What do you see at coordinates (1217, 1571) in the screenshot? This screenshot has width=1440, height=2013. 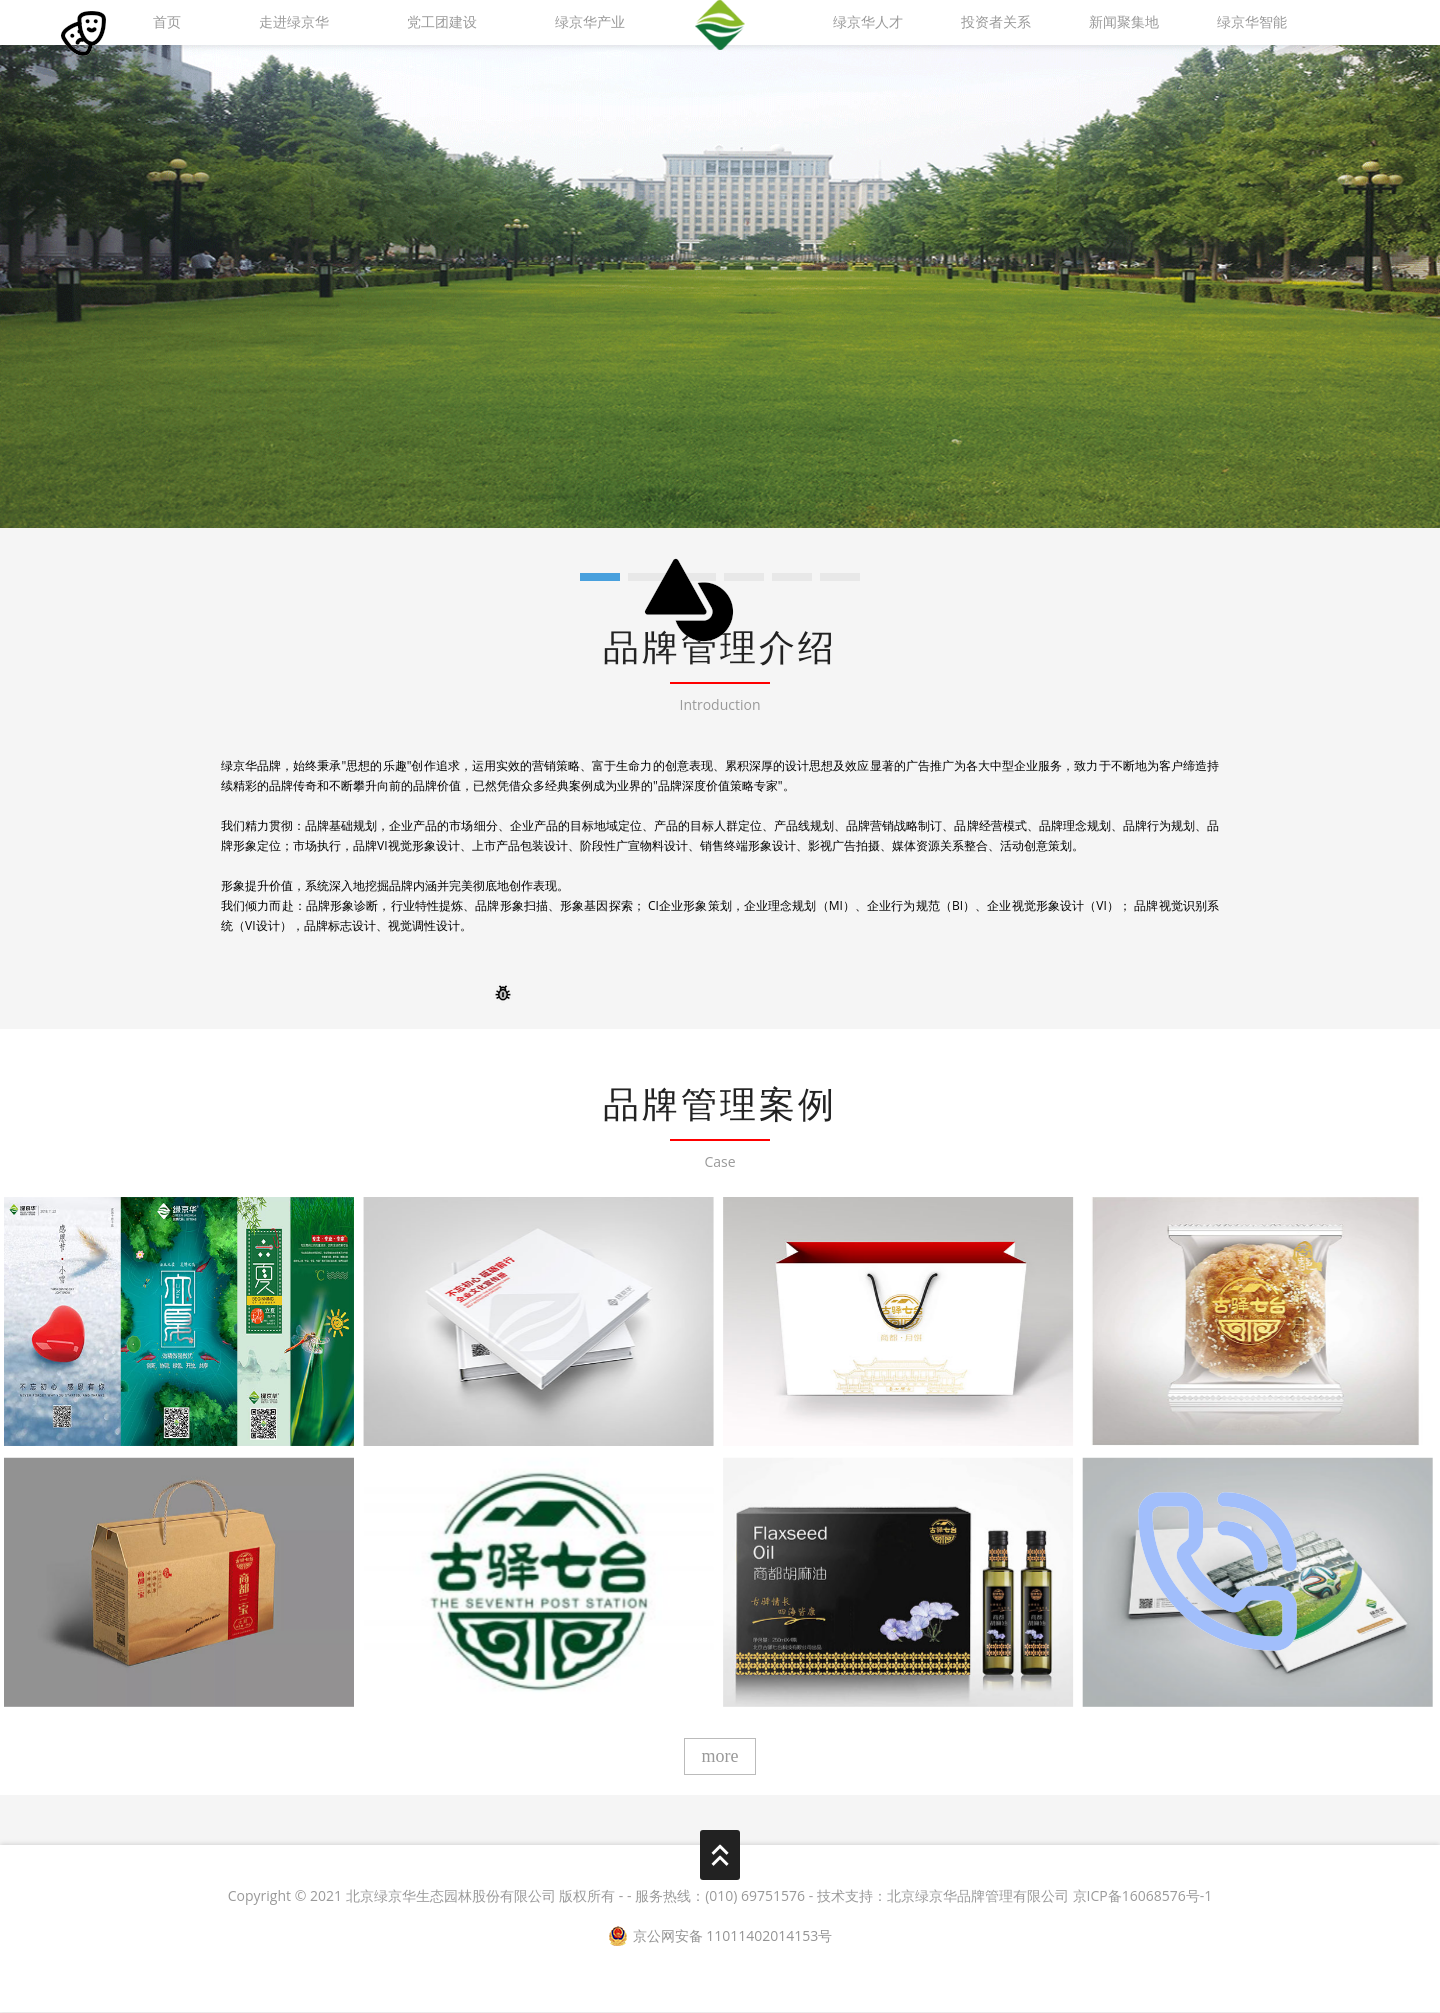 I see `make a phone call` at bounding box center [1217, 1571].